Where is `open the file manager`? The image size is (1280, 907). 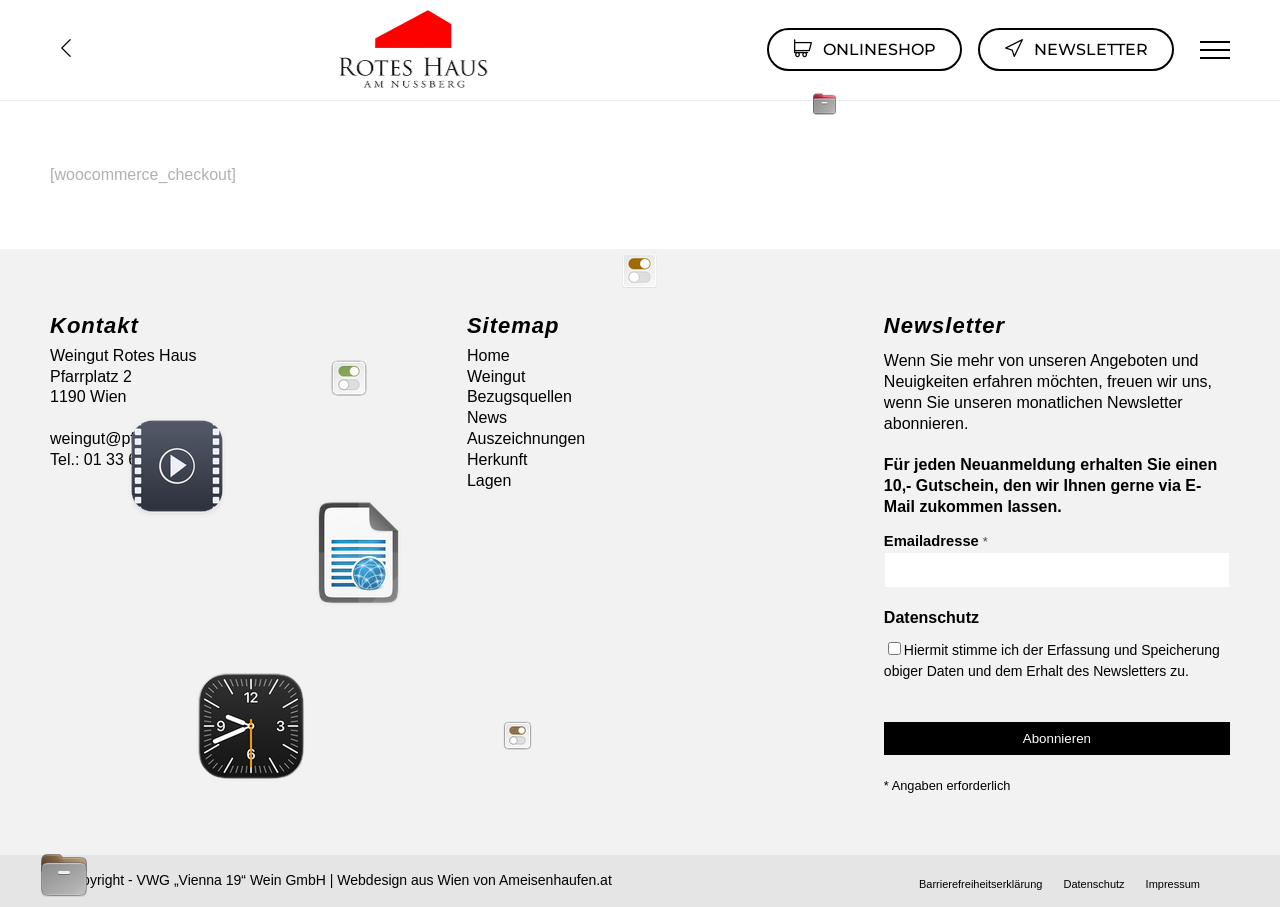 open the file manager is located at coordinates (824, 103).